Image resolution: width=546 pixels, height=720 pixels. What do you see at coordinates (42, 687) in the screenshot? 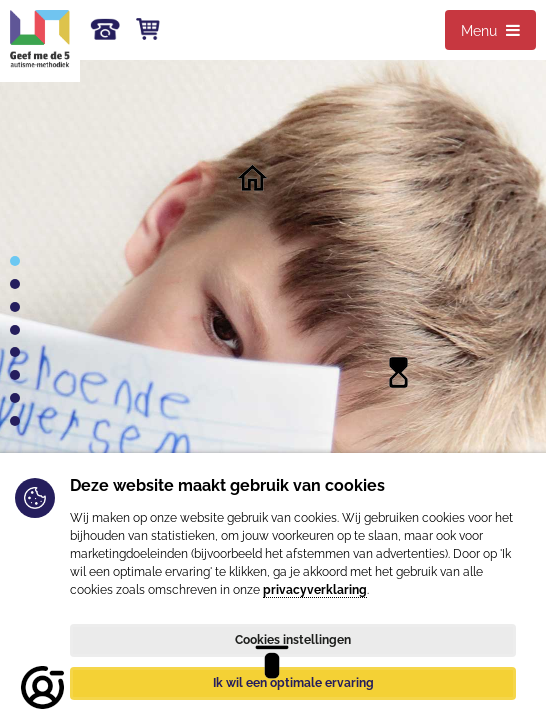
I see `remove a user from your contacts` at bounding box center [42, 687].